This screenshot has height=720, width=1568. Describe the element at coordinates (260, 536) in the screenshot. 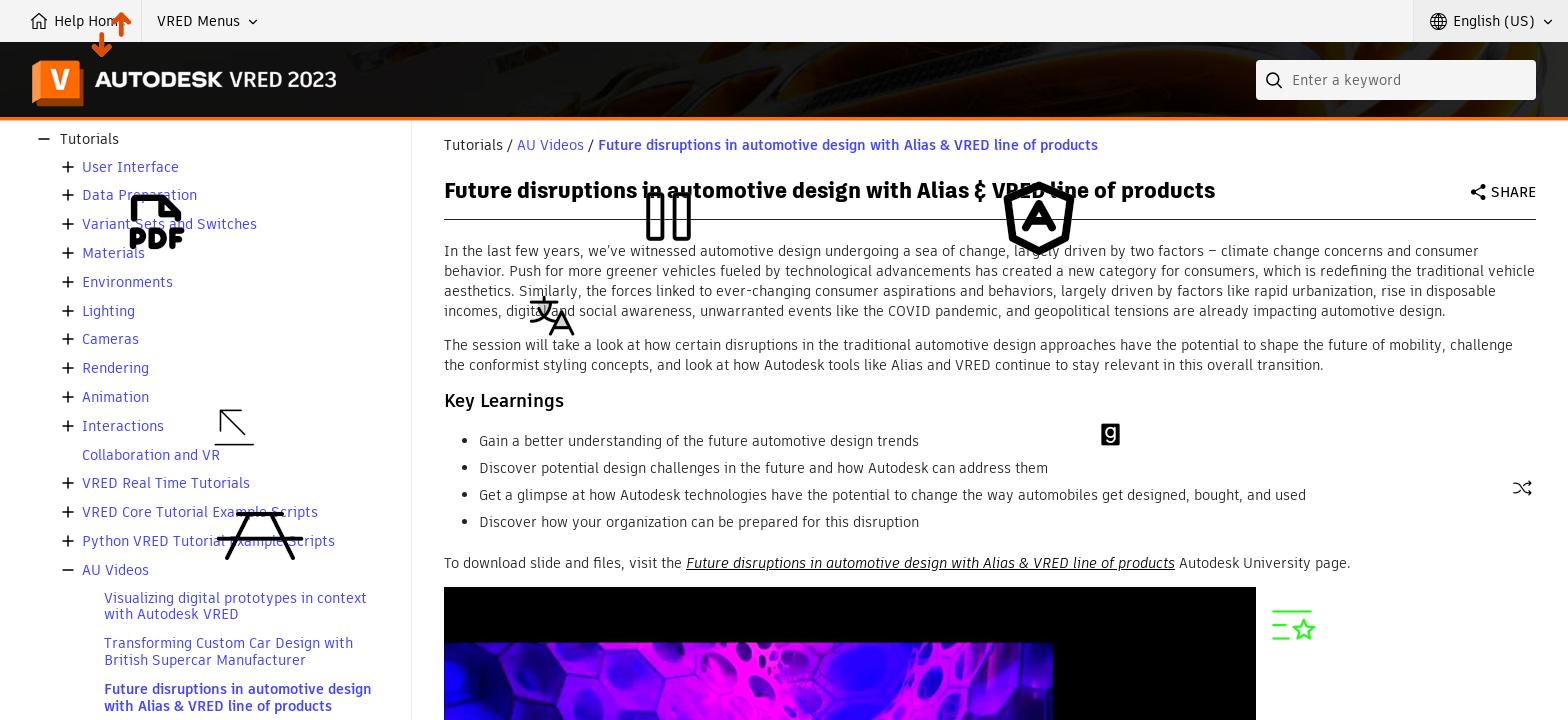

I see `find nearby picnic areas or rest stops` at that location.